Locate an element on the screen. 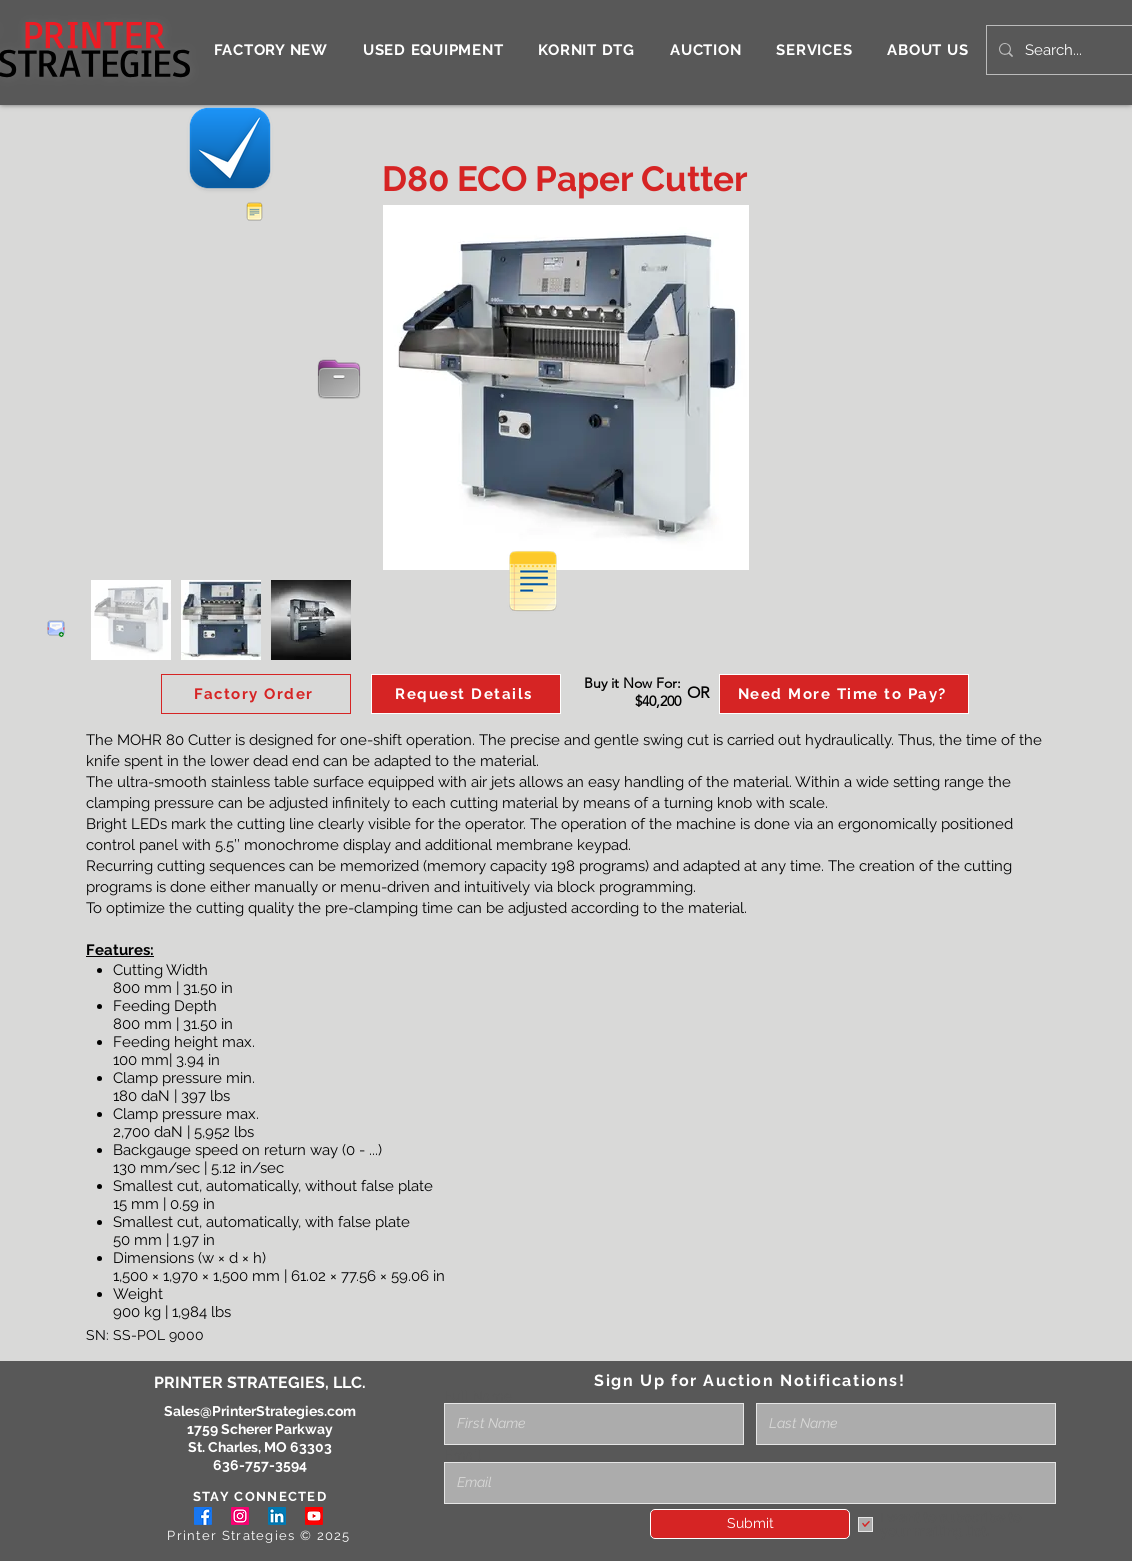  open bijiben notes app is located at coordinates (254, 211).